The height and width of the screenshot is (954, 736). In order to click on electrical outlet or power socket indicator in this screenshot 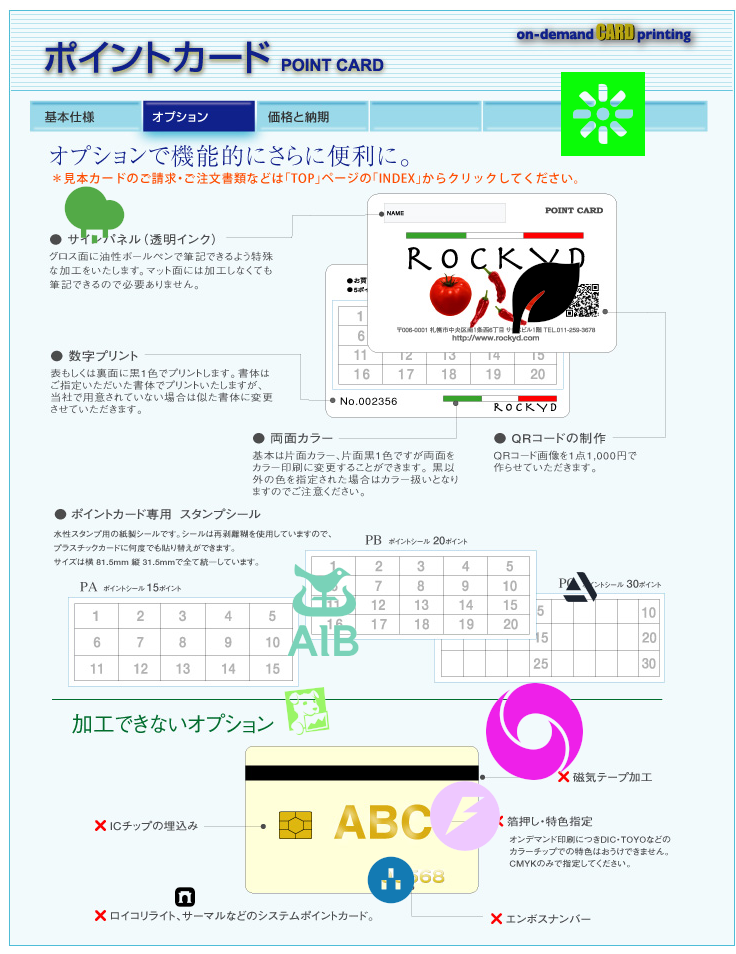, I will do `click(391, 880)`.